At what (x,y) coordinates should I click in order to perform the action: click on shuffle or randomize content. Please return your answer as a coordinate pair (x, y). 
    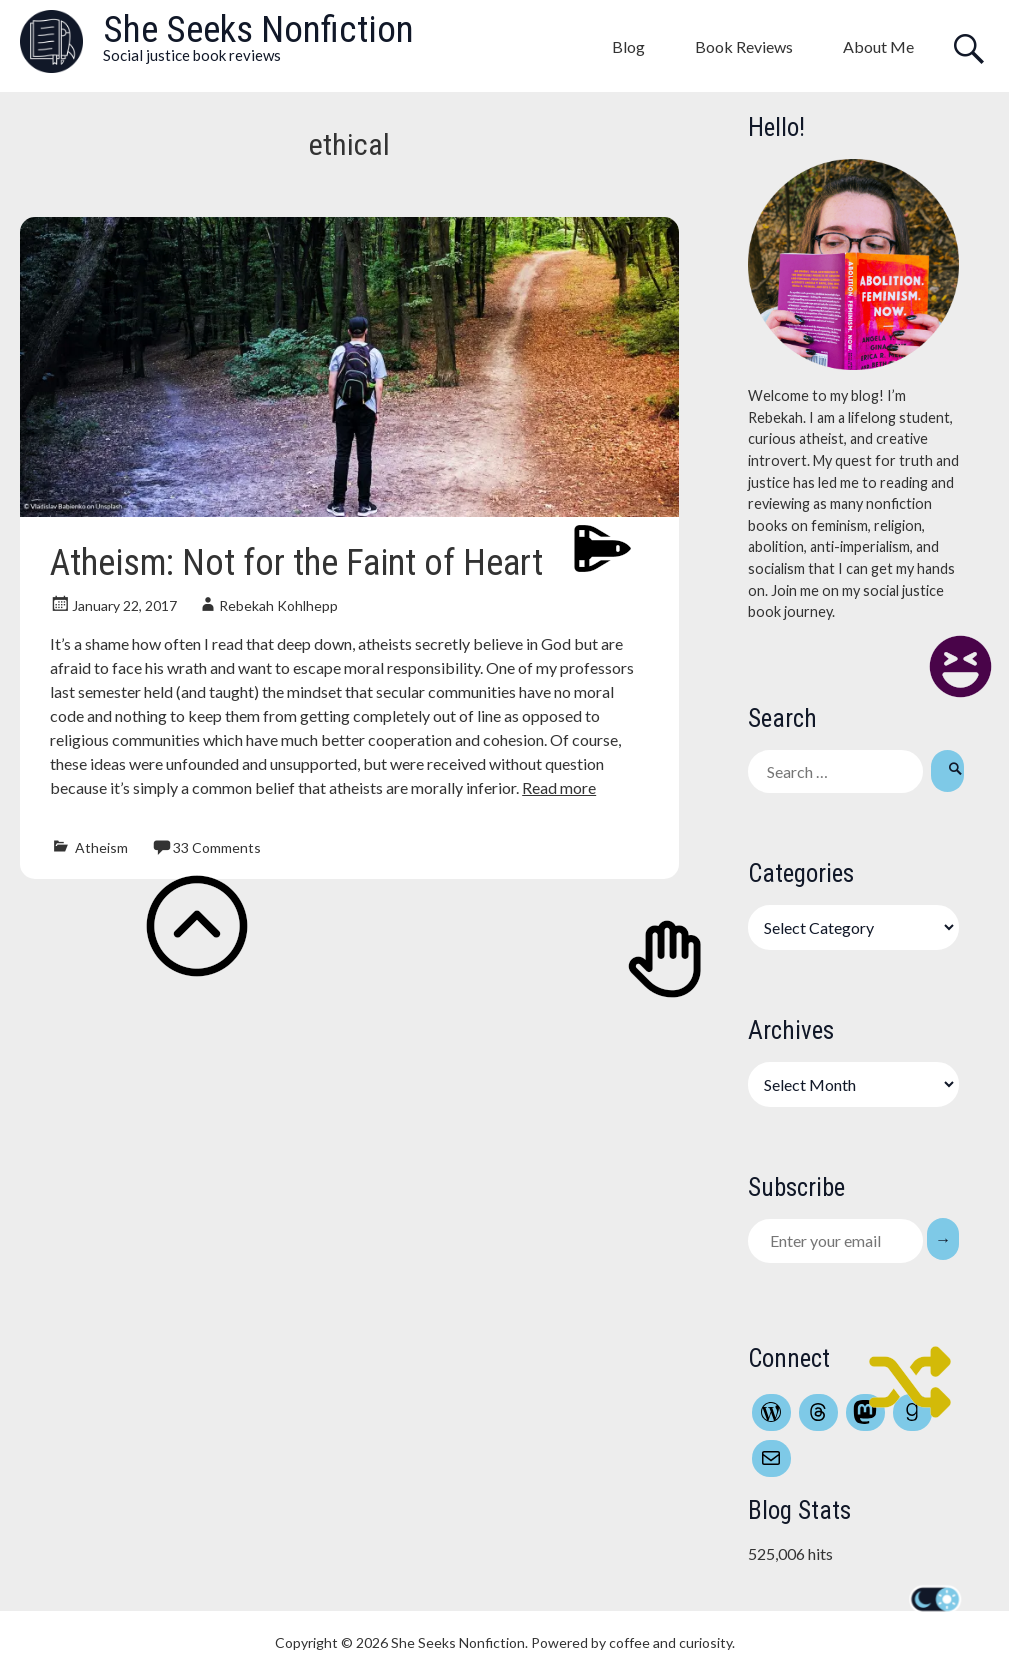
    Looking at the image, I should click on (910, 1382).